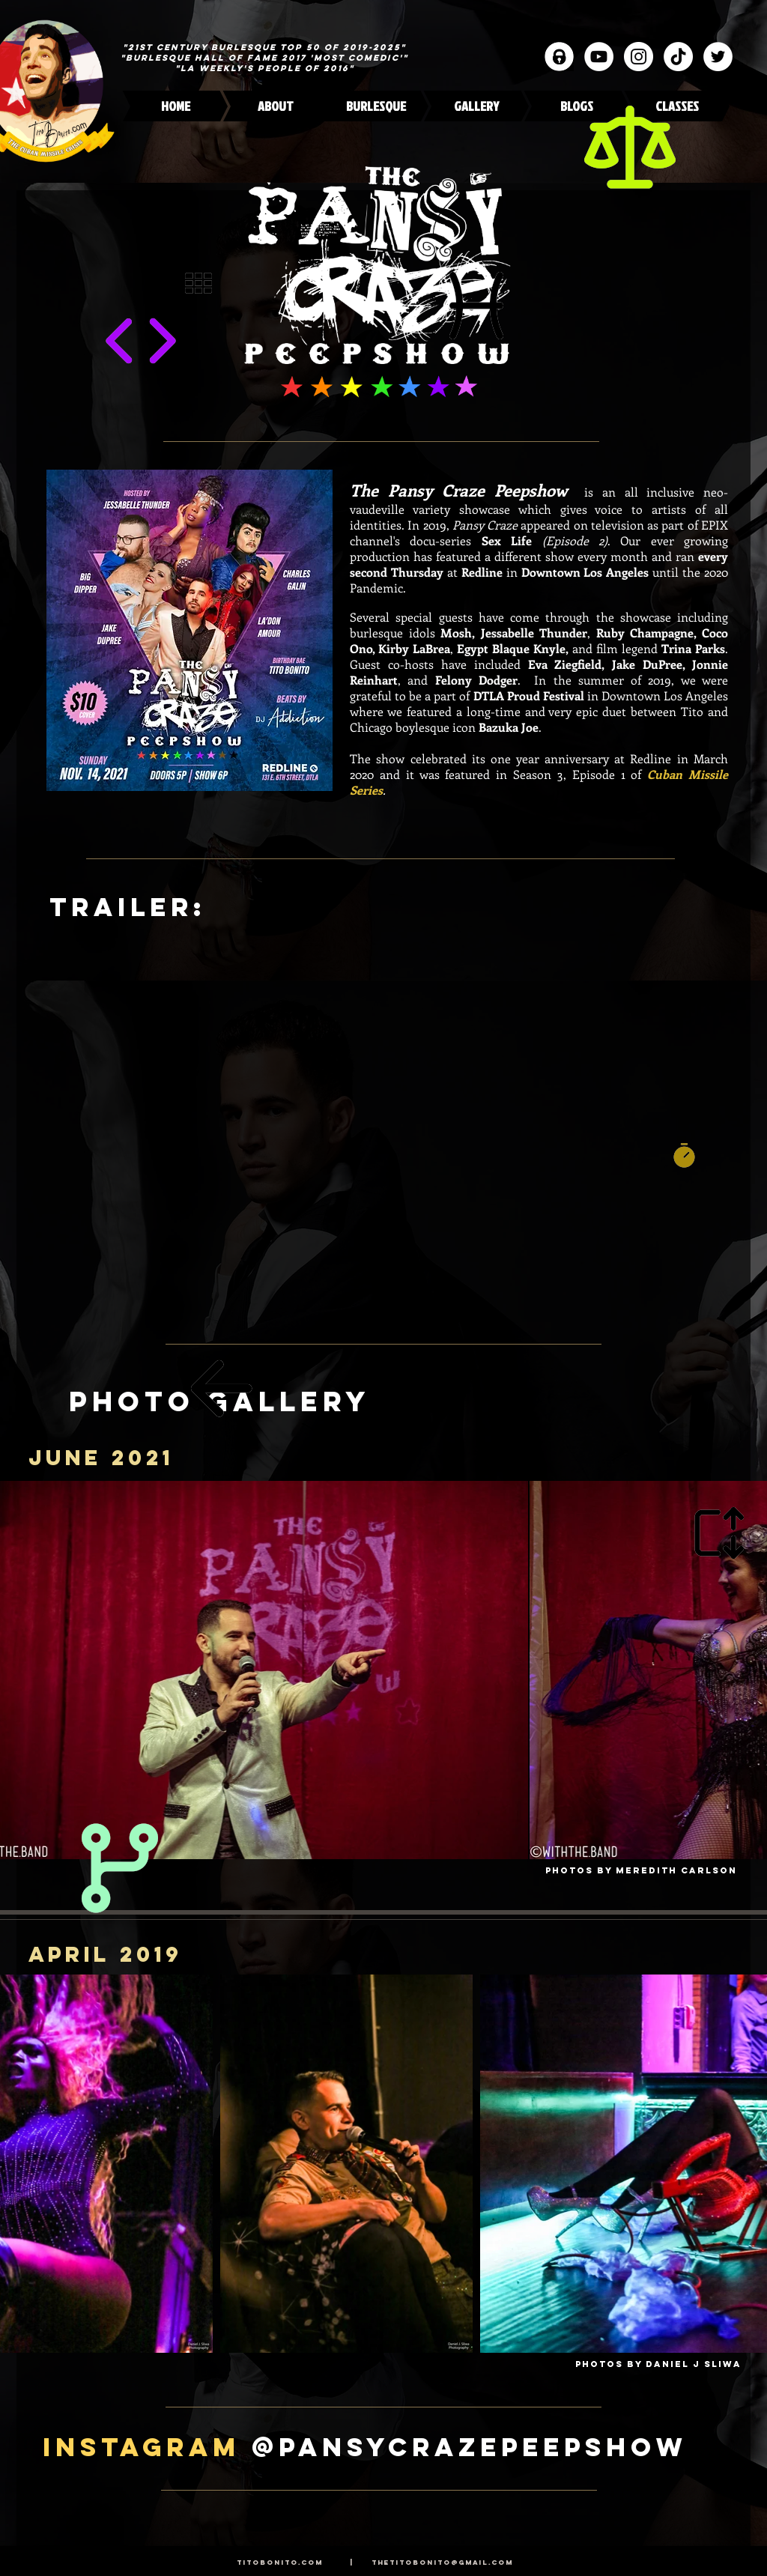 This screenshot has width=767, height=2576. What do you see at coordinates (141, 341) in the screenshot?
I see `view source code` at bounding box center [141, 341].